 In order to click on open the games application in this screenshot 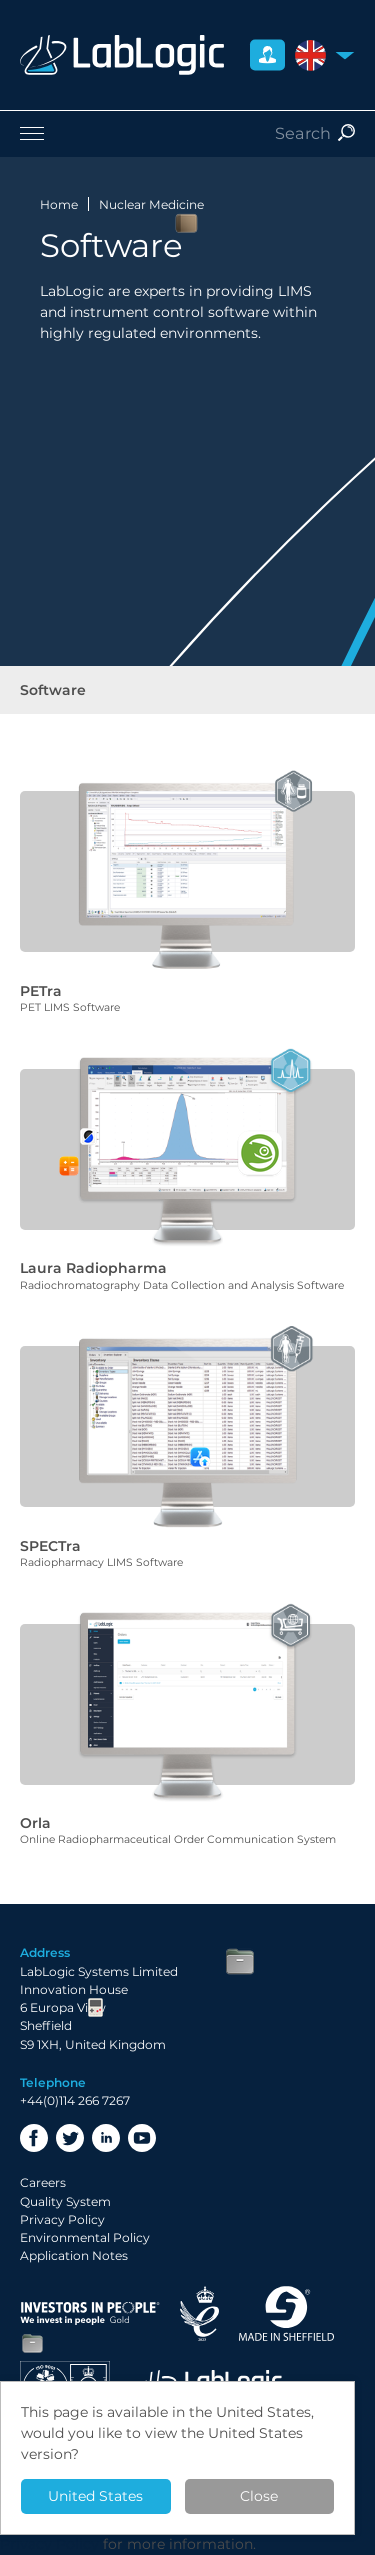, I will do `click(95, 2007)`.